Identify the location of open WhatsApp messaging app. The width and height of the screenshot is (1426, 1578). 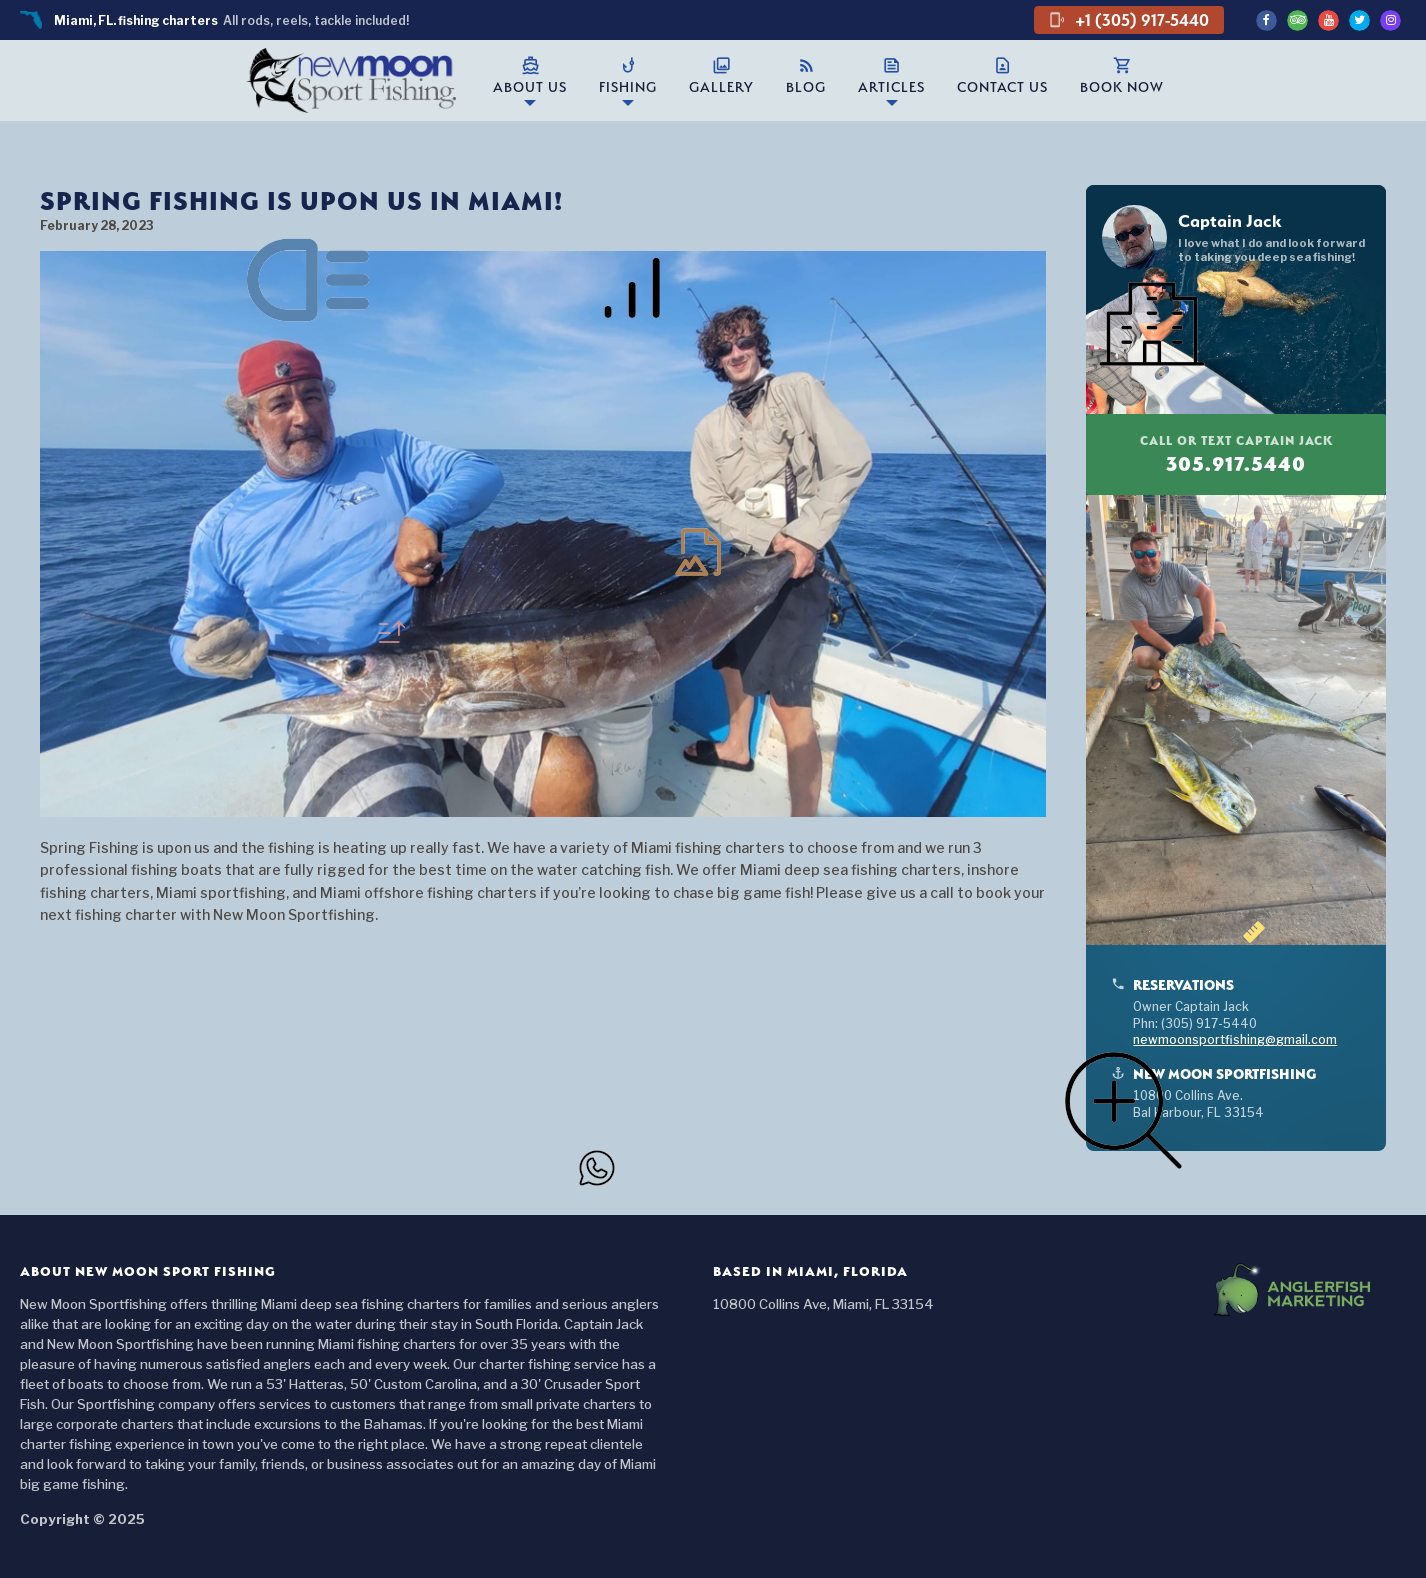
(597, 1168).